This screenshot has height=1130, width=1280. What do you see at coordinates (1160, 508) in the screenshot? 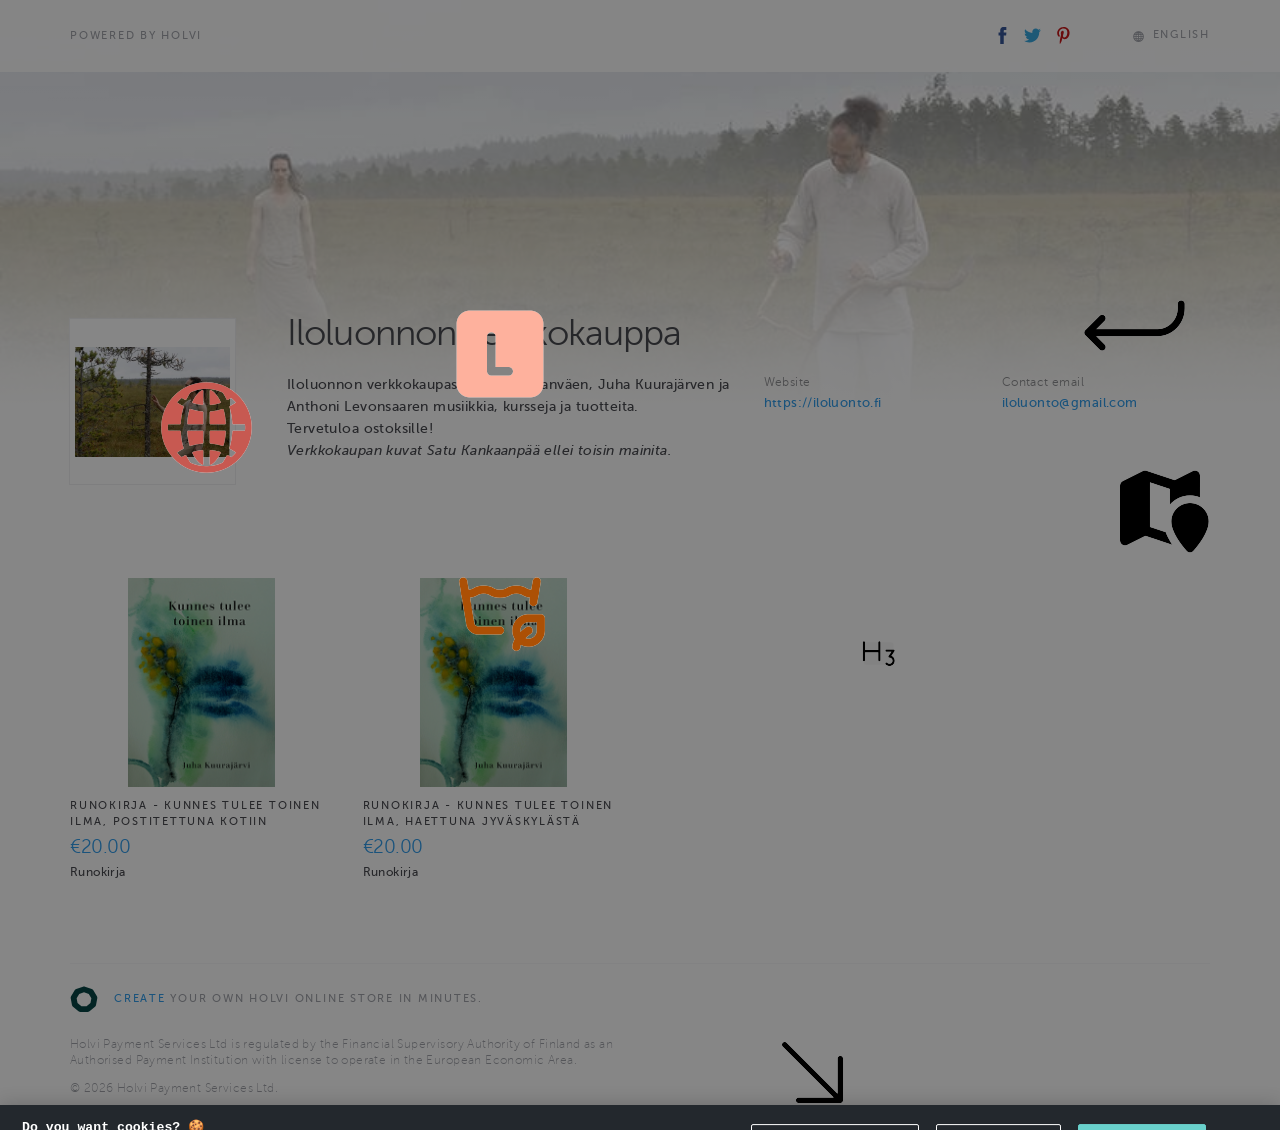
I see `view location on map` at bounding box center [1160, 508].